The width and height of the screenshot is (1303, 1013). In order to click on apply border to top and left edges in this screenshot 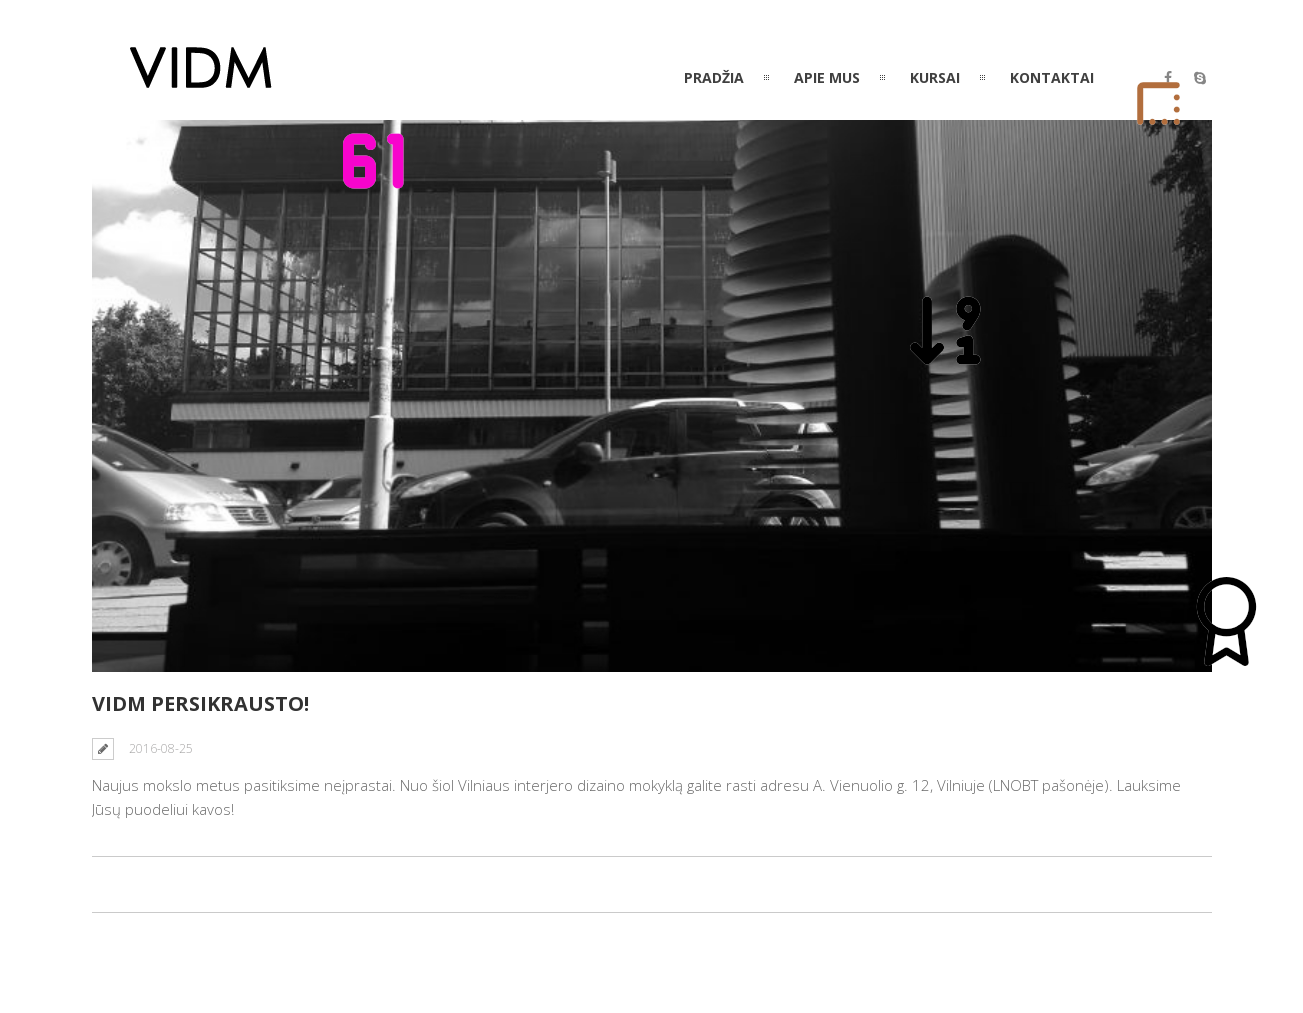, I will do `click(1158, 103)`.